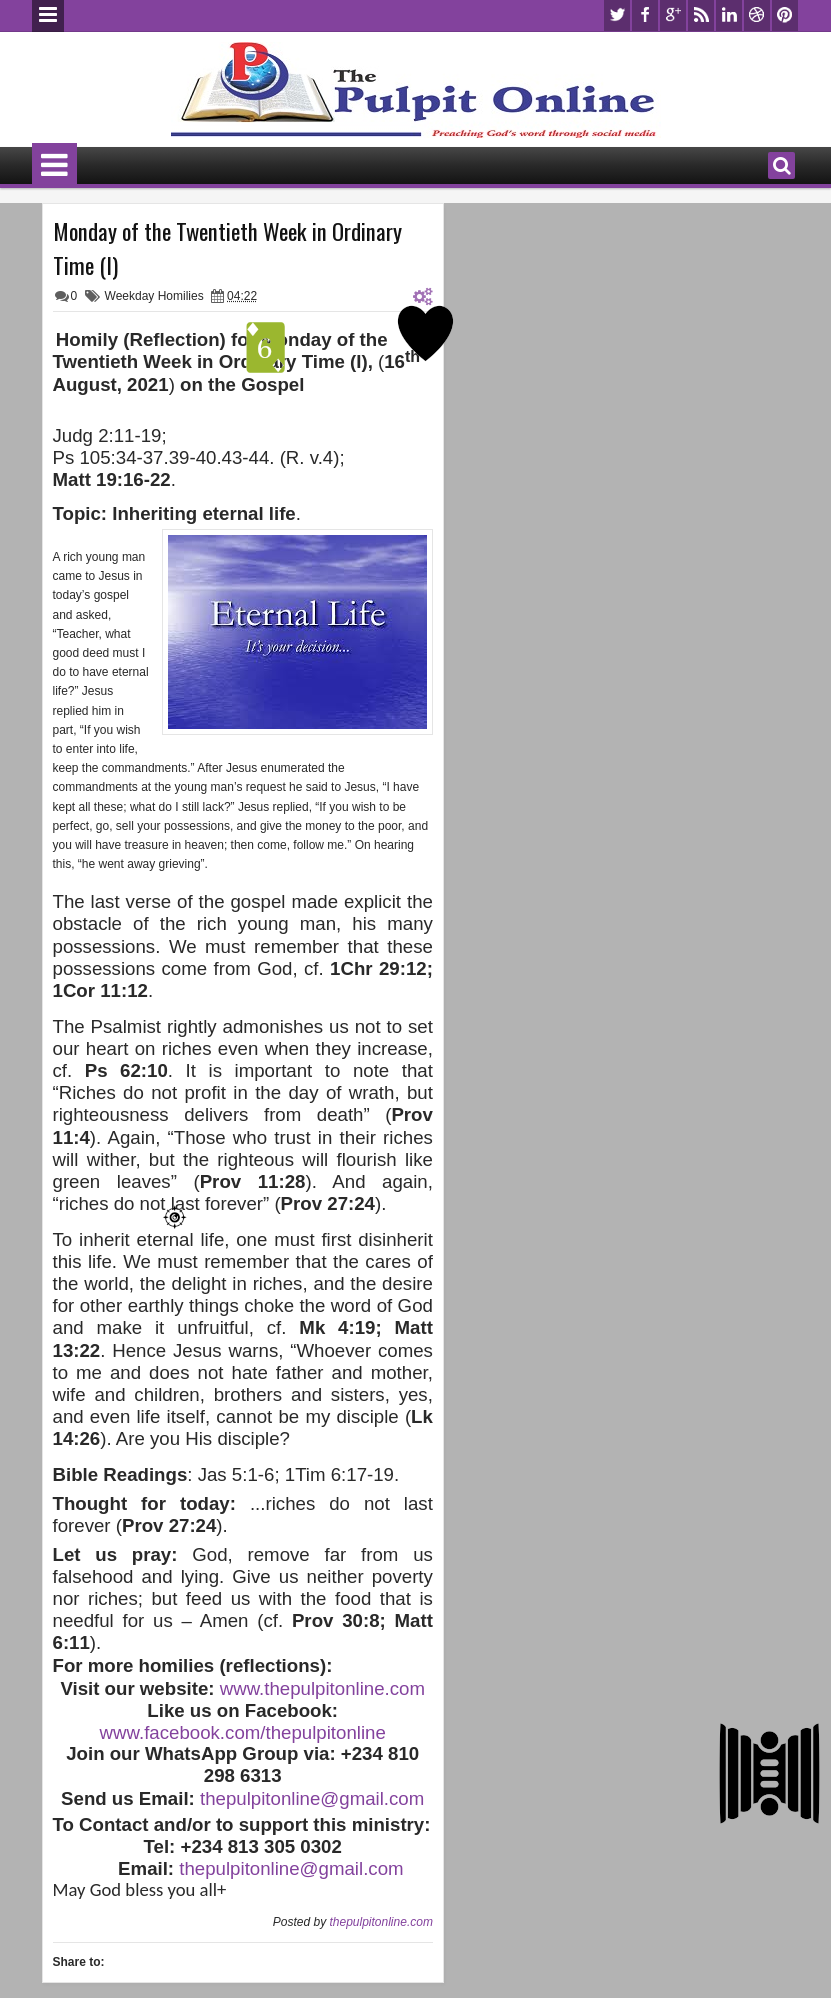 This screenshot has width=831, height=1998. Describe the element at coordinates (174, 1217) in the screenshot. I see `activate precision aiming or sniper mode` at that location.